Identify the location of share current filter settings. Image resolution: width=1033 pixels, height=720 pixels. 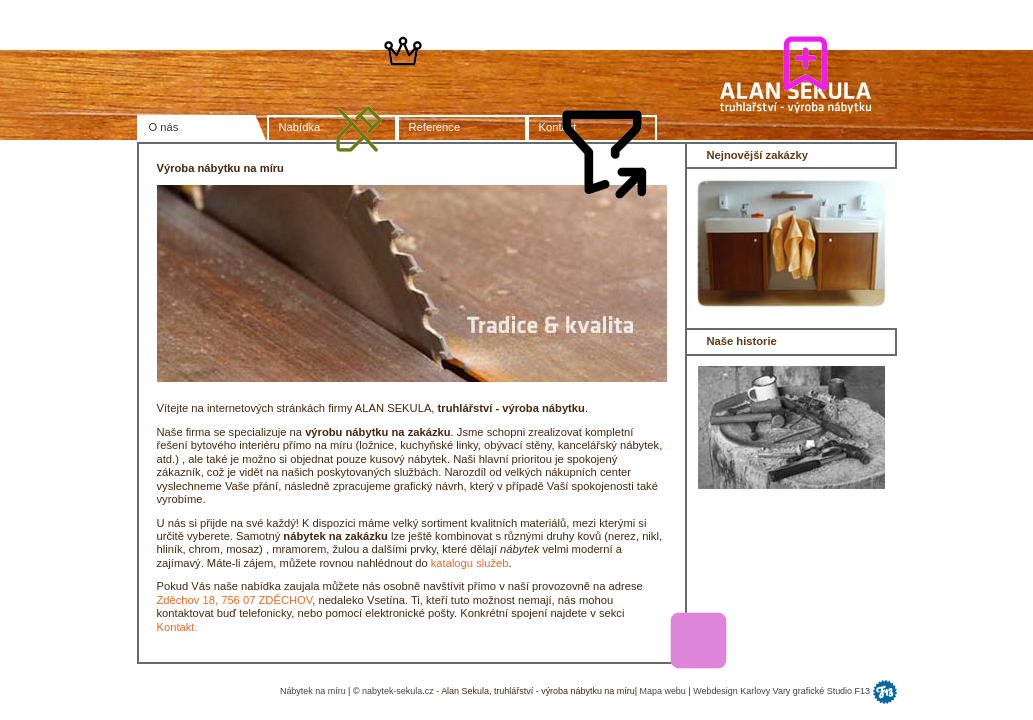
(602, 150).